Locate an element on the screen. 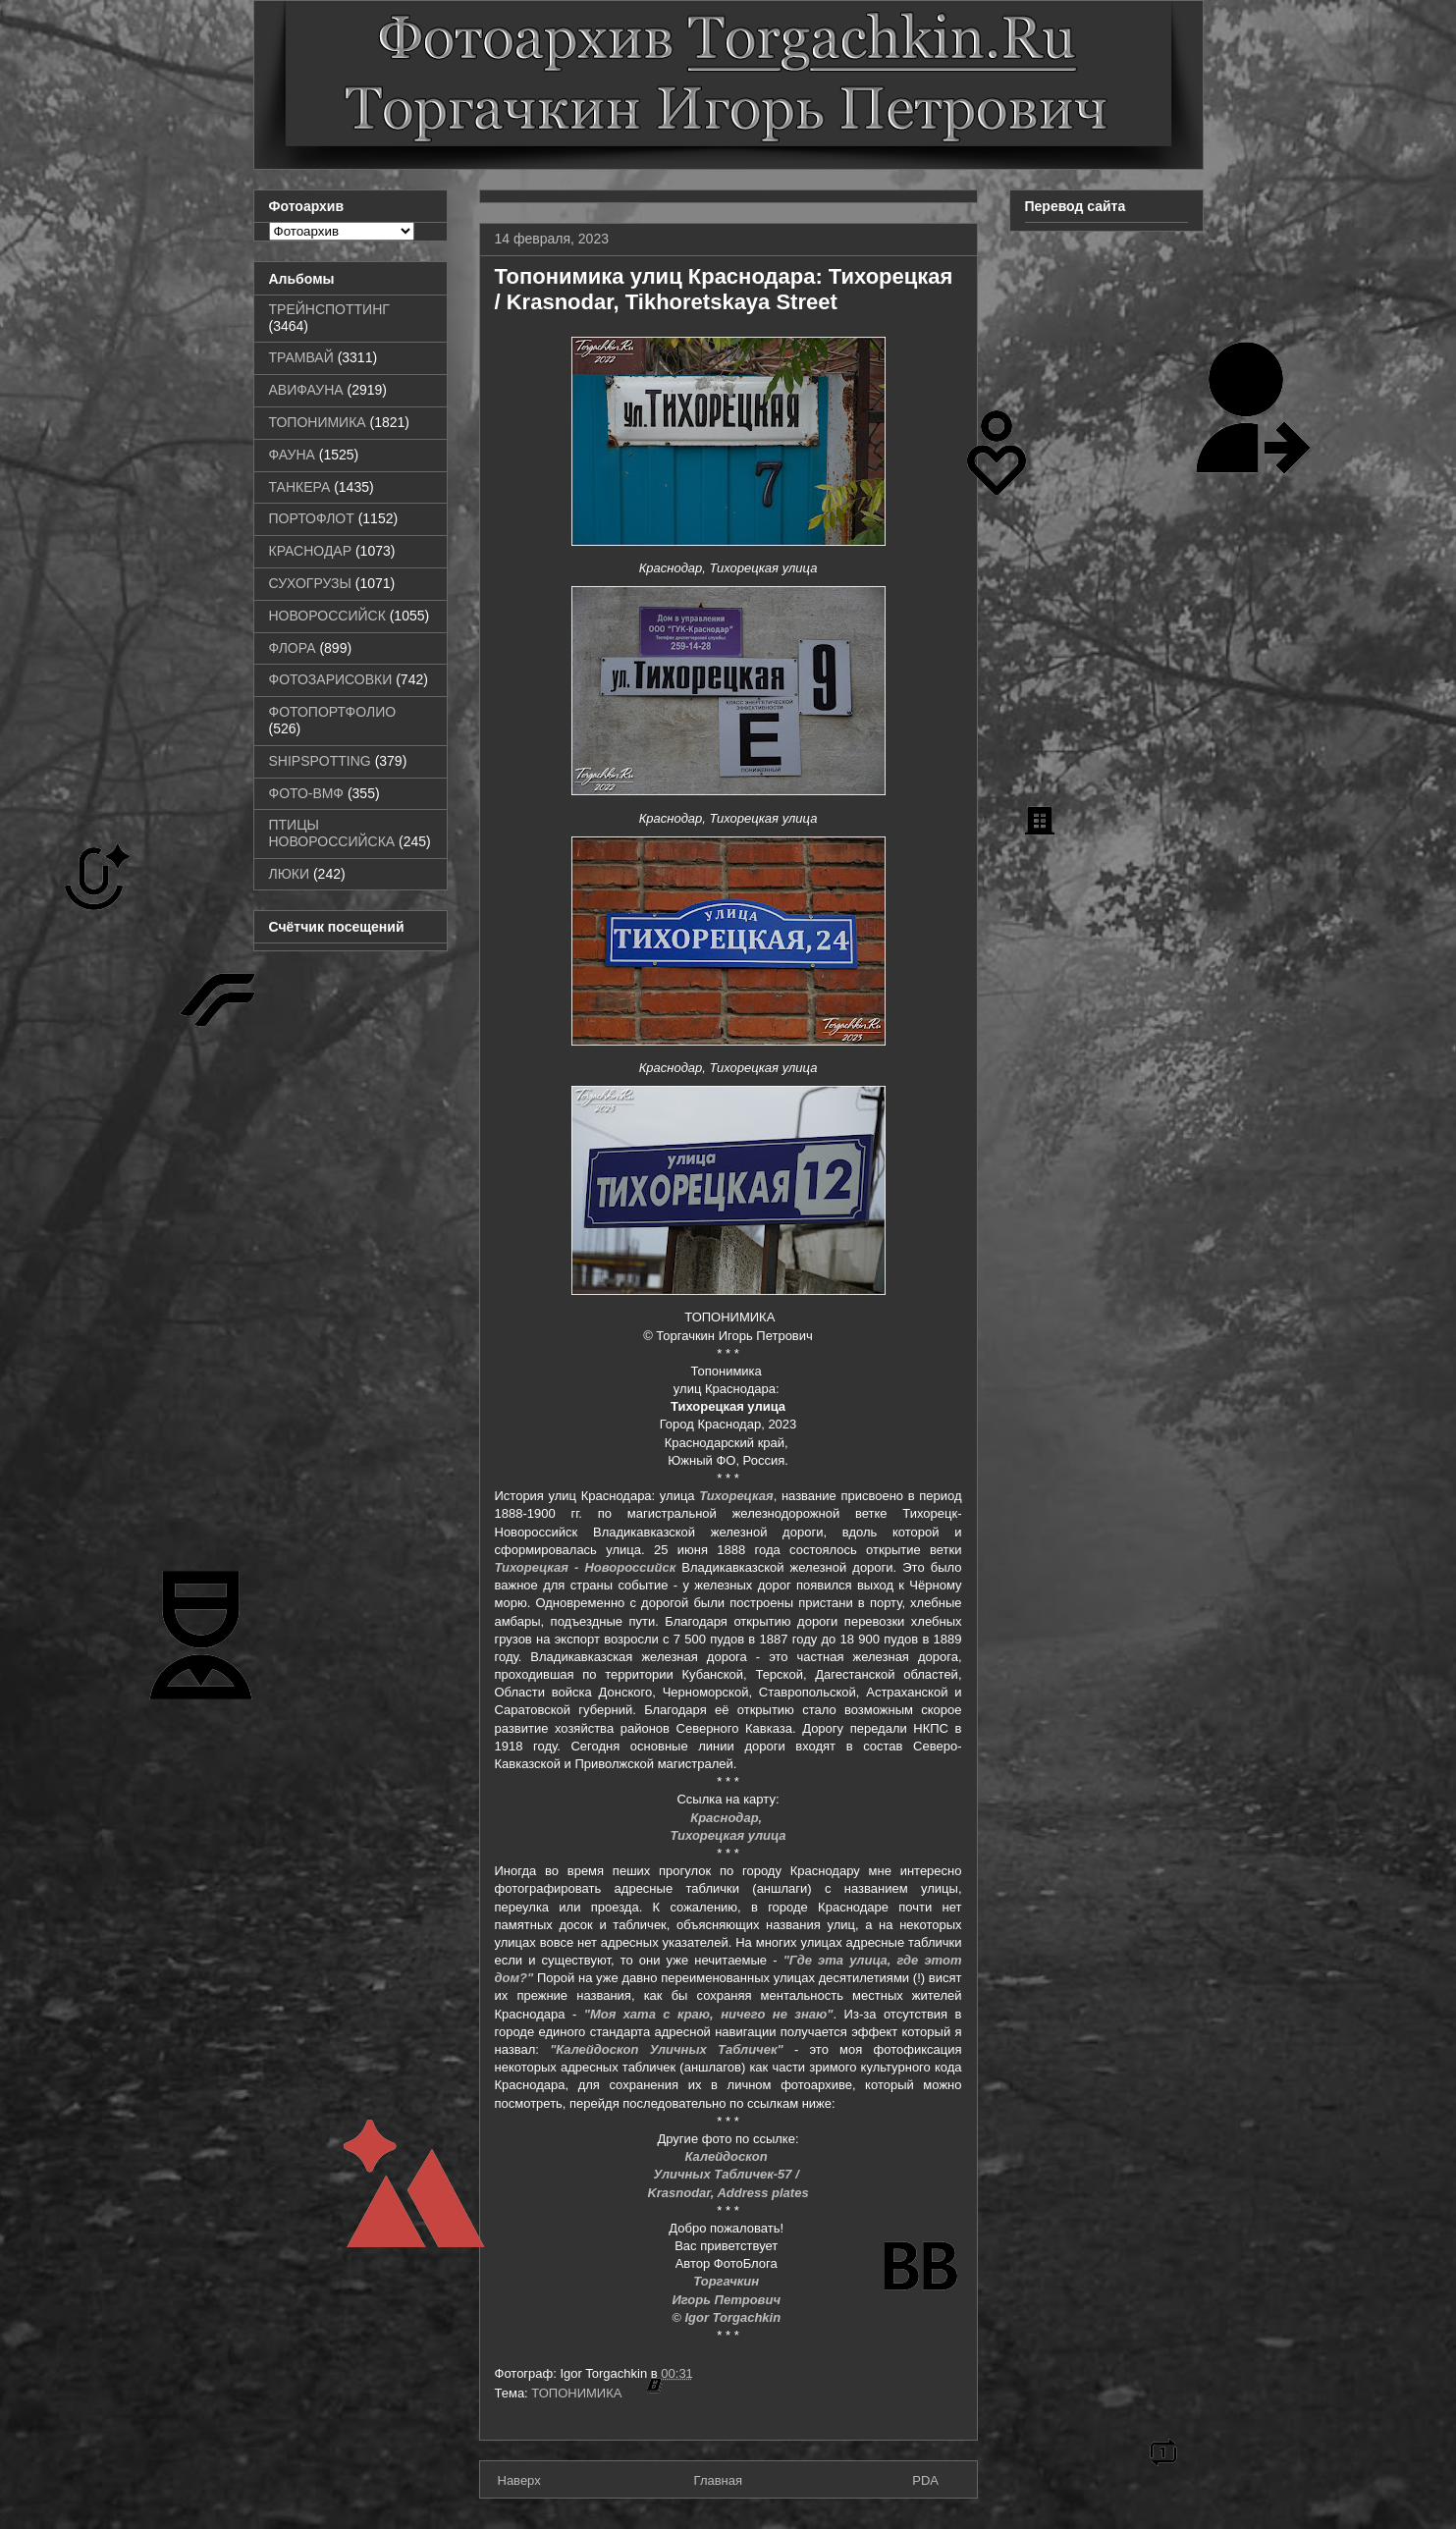 This screenshot has height=2529, width=1456. Resurrection Remix OS logo is located at coordinates (217, 999).